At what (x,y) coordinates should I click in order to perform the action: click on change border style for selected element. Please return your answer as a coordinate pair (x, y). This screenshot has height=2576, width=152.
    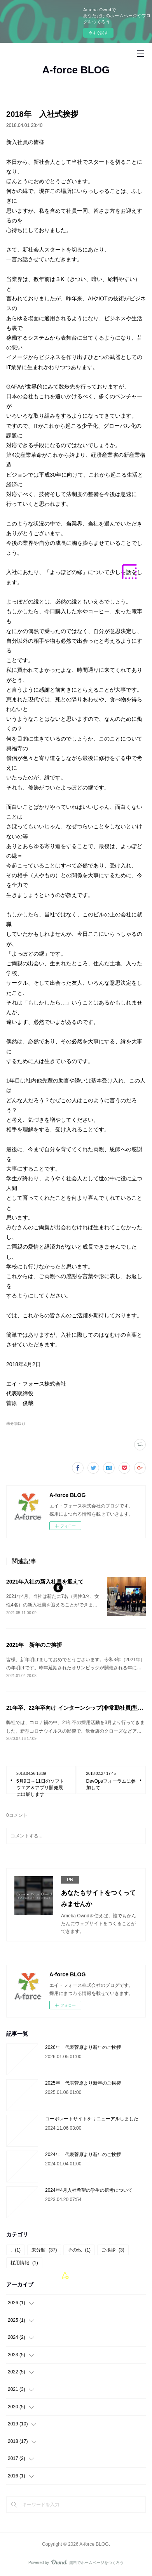
    Looking at the image, I should click on (129, 571).